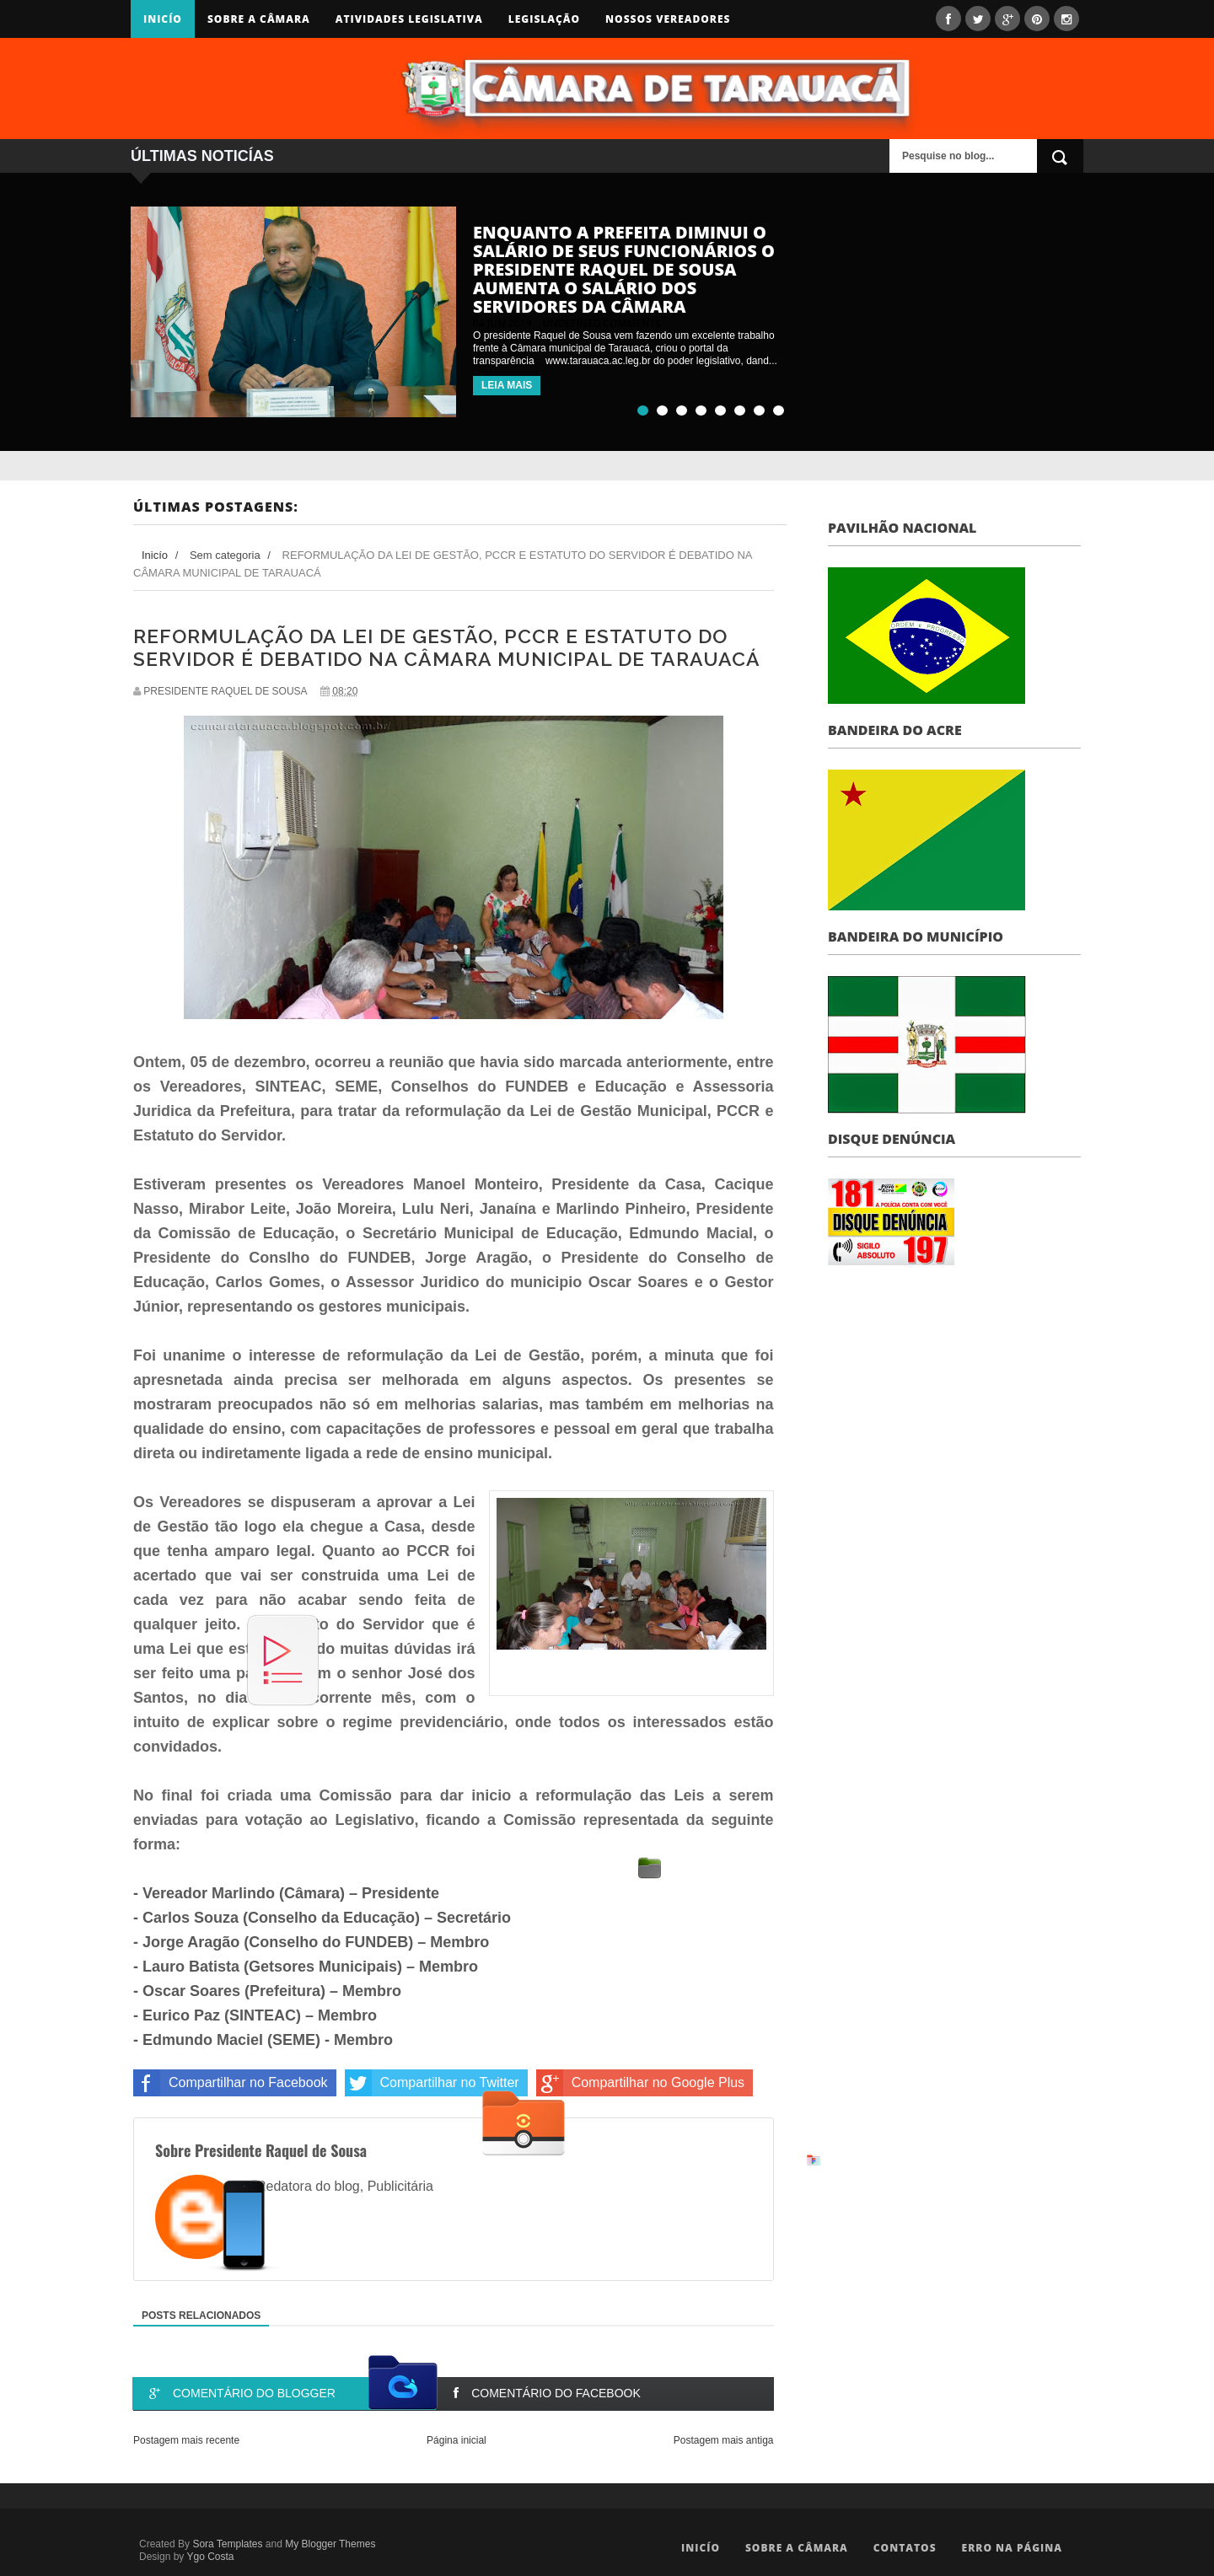 This screenshot has width=1214, height=2576. What do you see at coordinates (523, 2125) in the screenshot?
I see `folder containing pokémon-related files or games` at bounding box center [523, 2125].